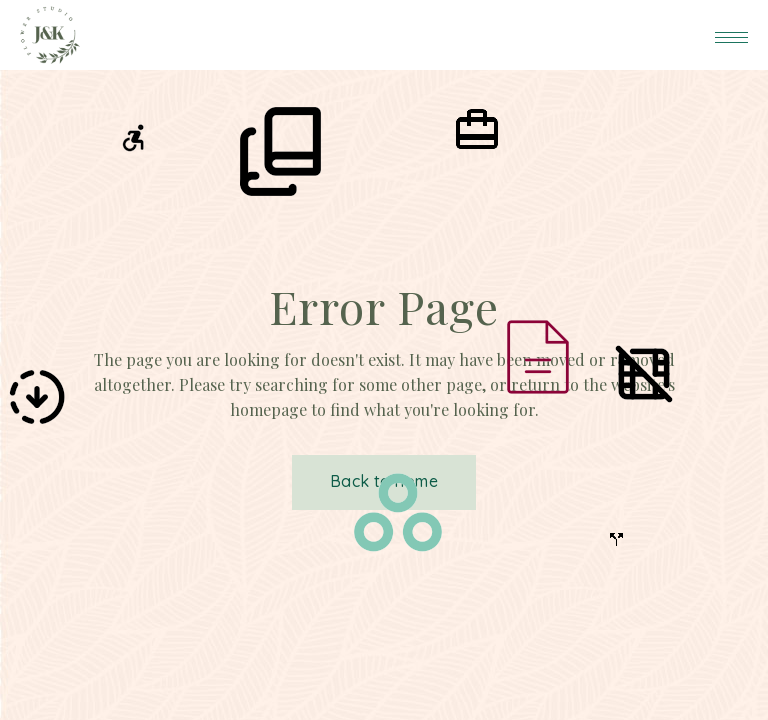 This screenshot has width=768, height=720. I want to click on duplicate or copy a book/document, so click(280, 151).